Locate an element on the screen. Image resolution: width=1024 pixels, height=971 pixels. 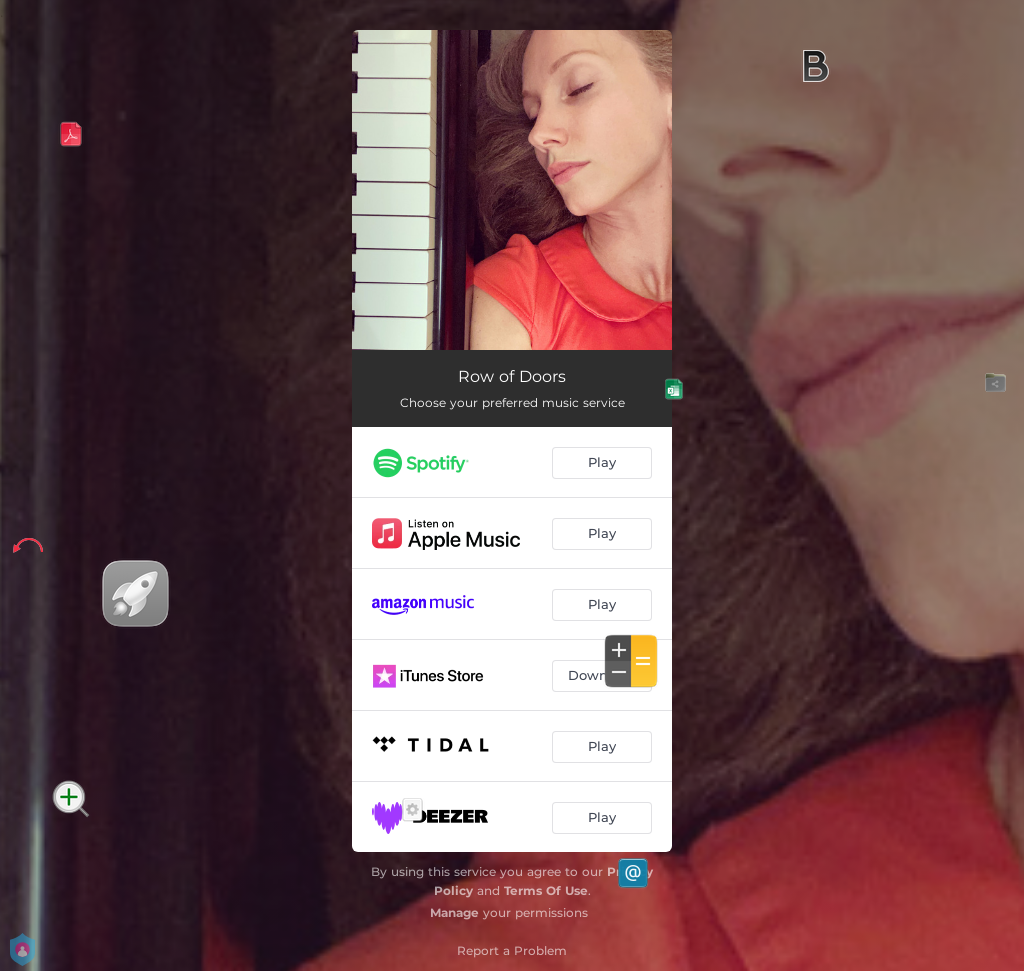
manage linked online accounts is located at coordinates (633, 873).